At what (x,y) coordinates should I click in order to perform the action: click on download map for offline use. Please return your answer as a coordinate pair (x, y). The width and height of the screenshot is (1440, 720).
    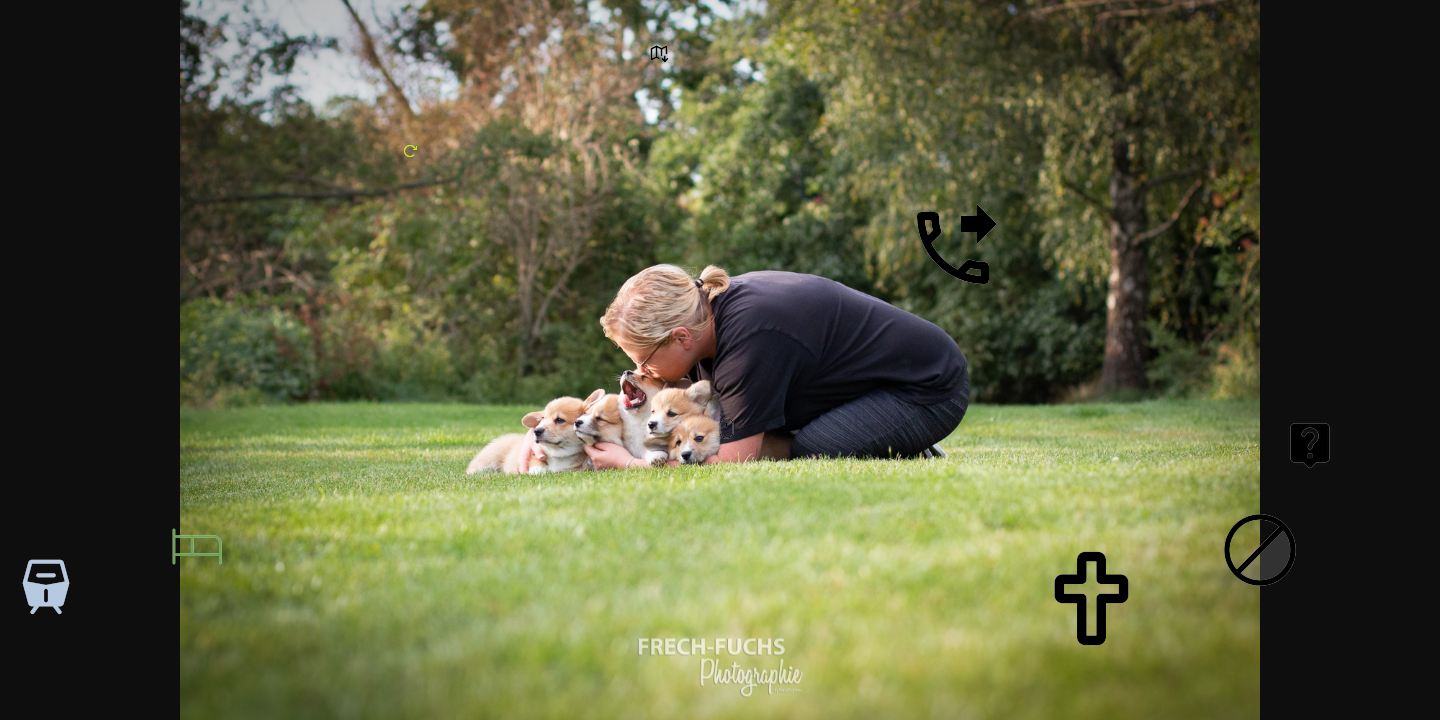
    Looking at the image, I should click on (659, 53).